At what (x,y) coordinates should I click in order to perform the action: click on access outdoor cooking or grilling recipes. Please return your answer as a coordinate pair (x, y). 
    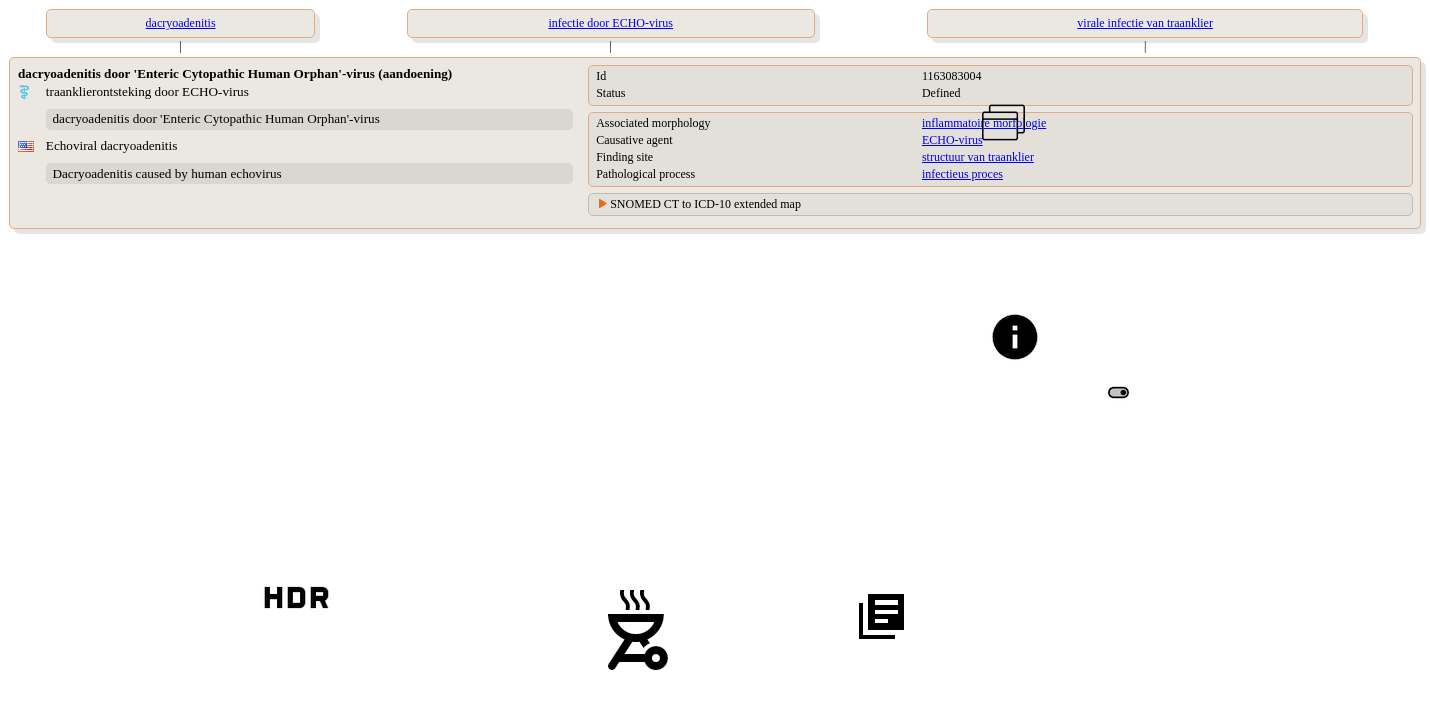
    Looking at the image, I should click on (636, 630).